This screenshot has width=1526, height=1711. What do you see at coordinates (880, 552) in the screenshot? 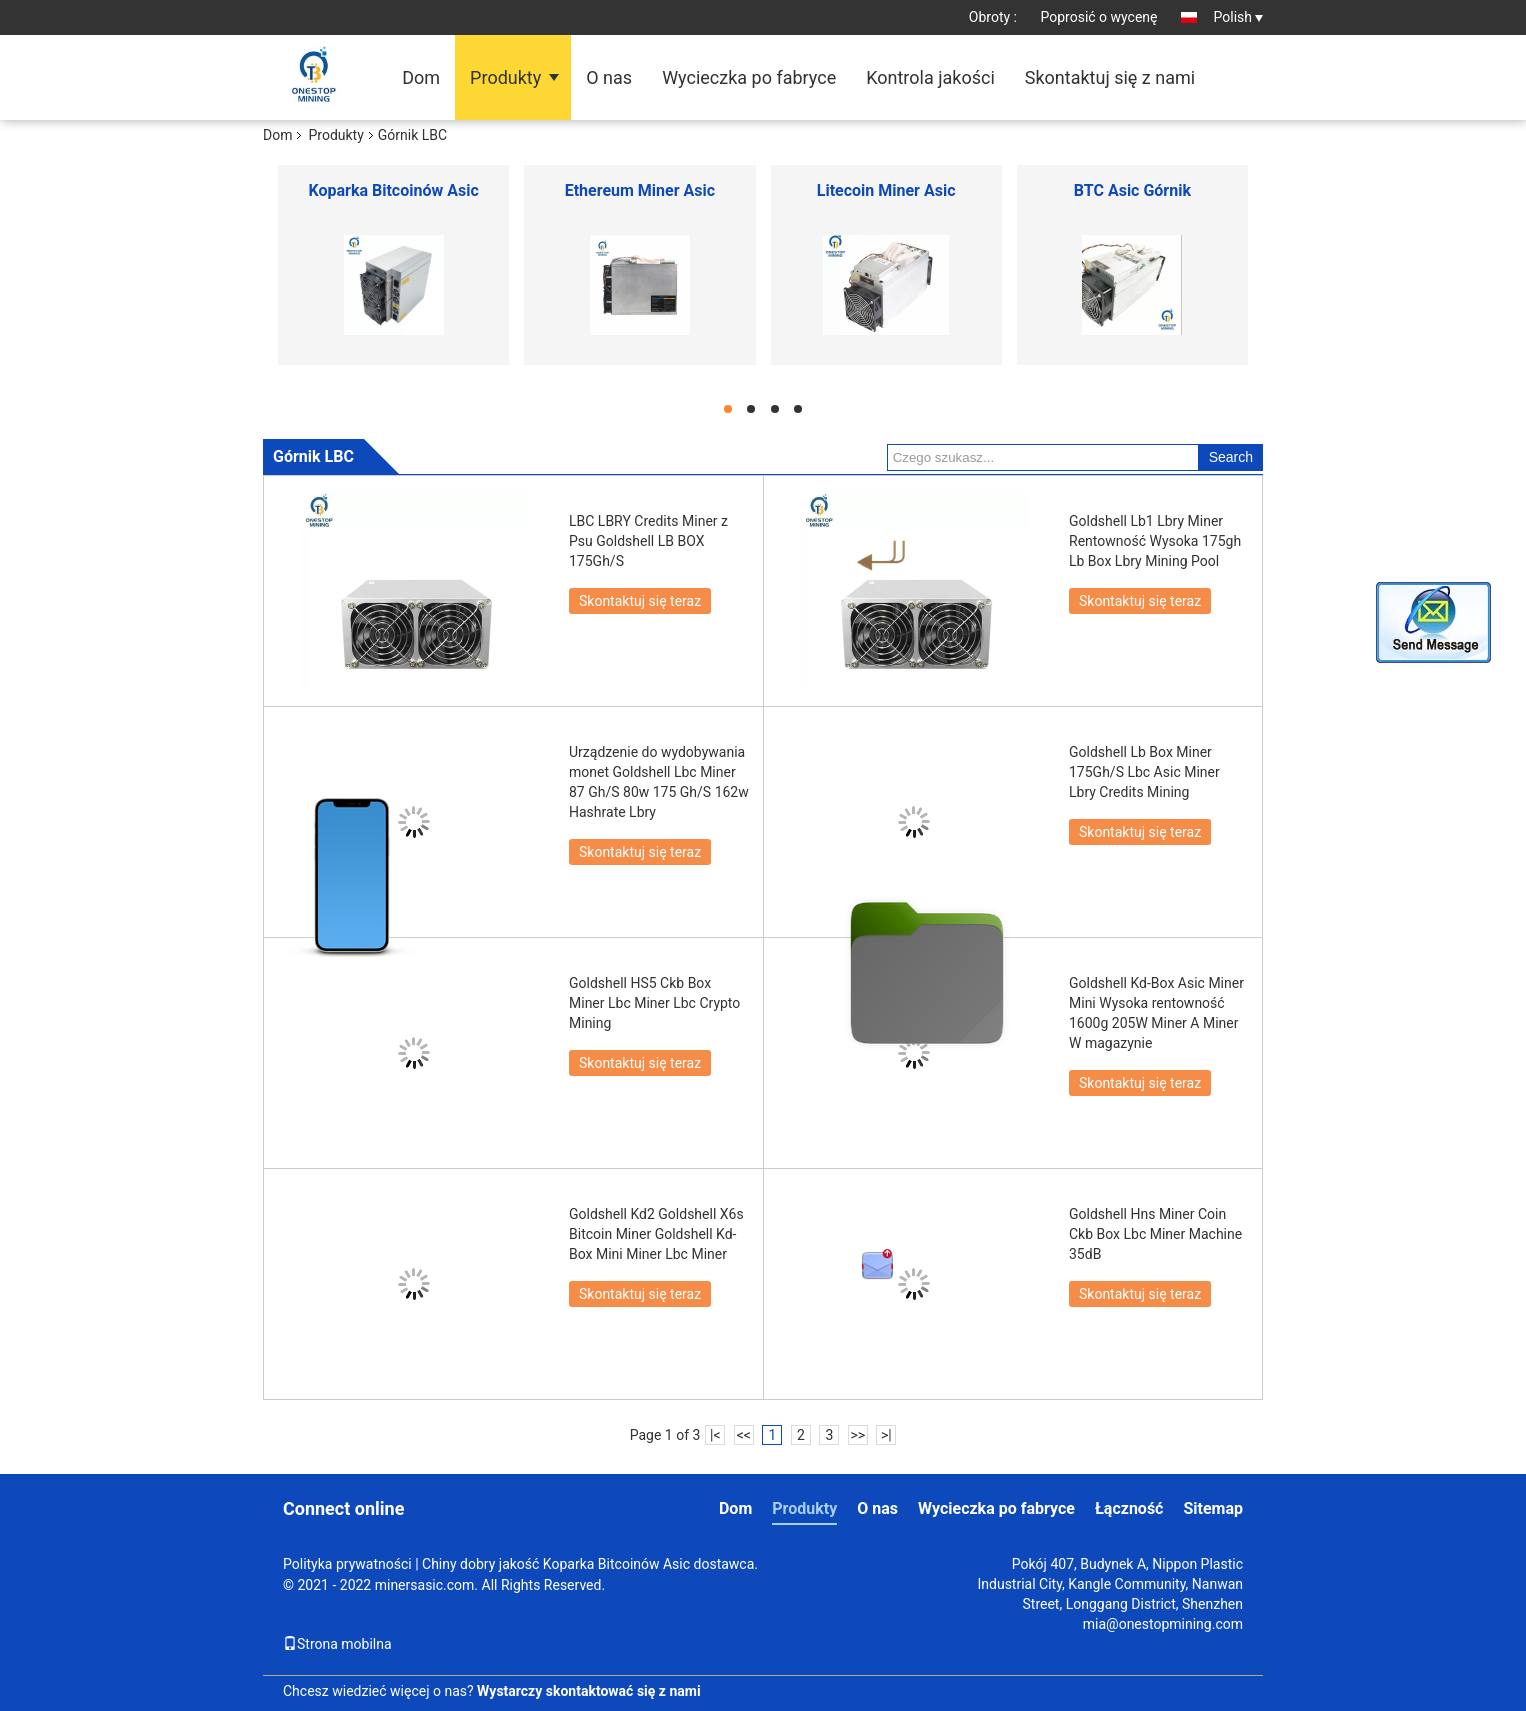
I see `reply to all recipients of an email` at bounding box center [880, 552].